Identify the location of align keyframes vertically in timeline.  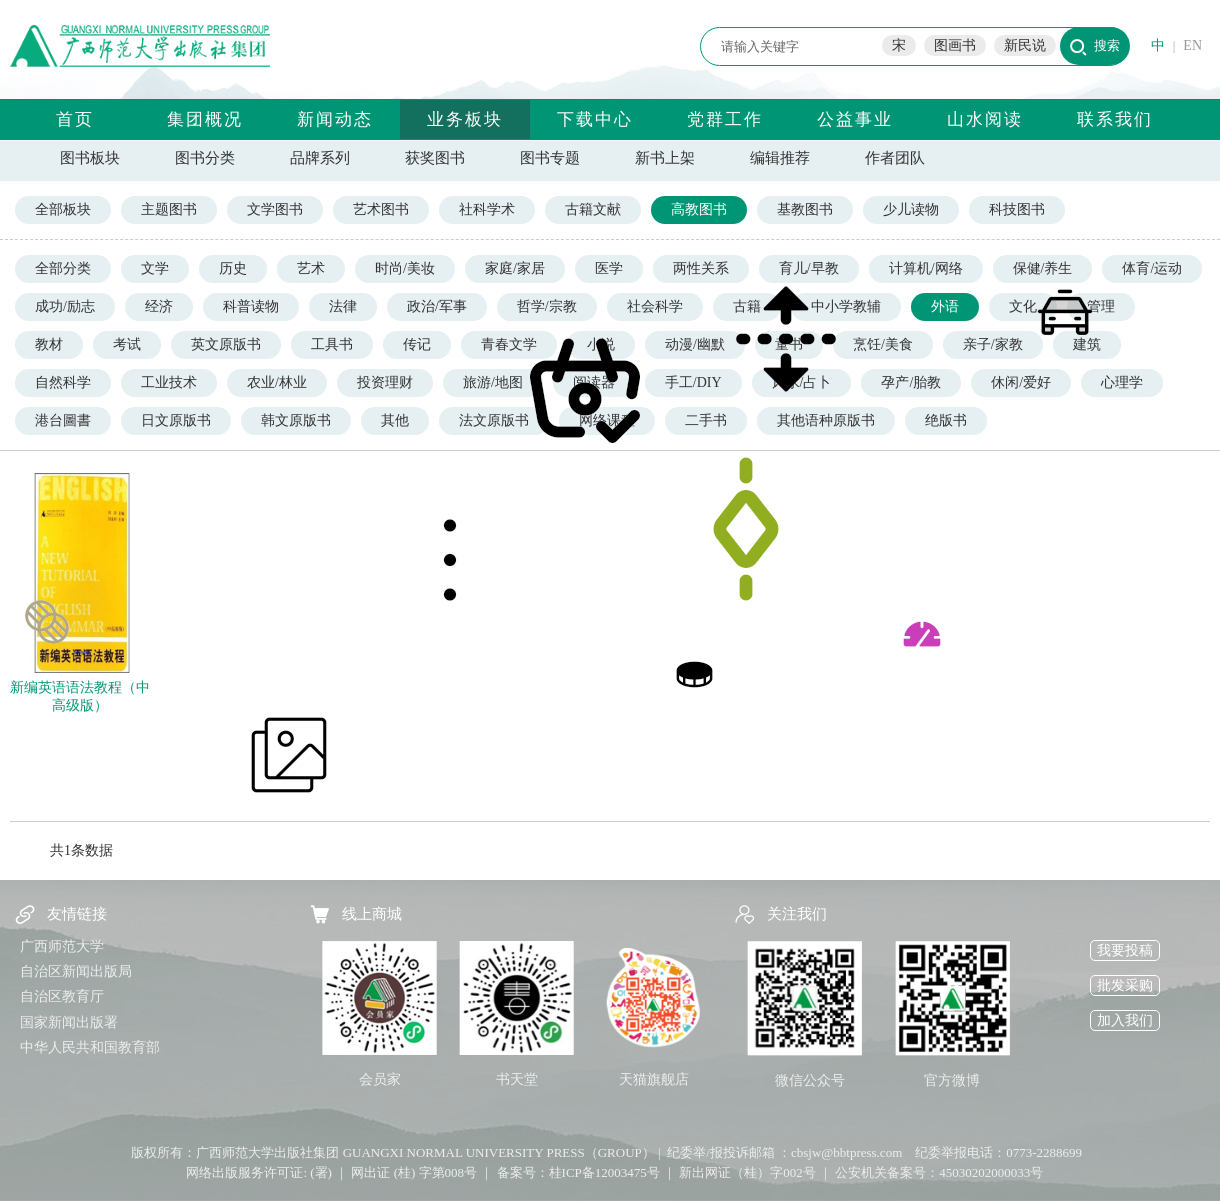
(746, 529).